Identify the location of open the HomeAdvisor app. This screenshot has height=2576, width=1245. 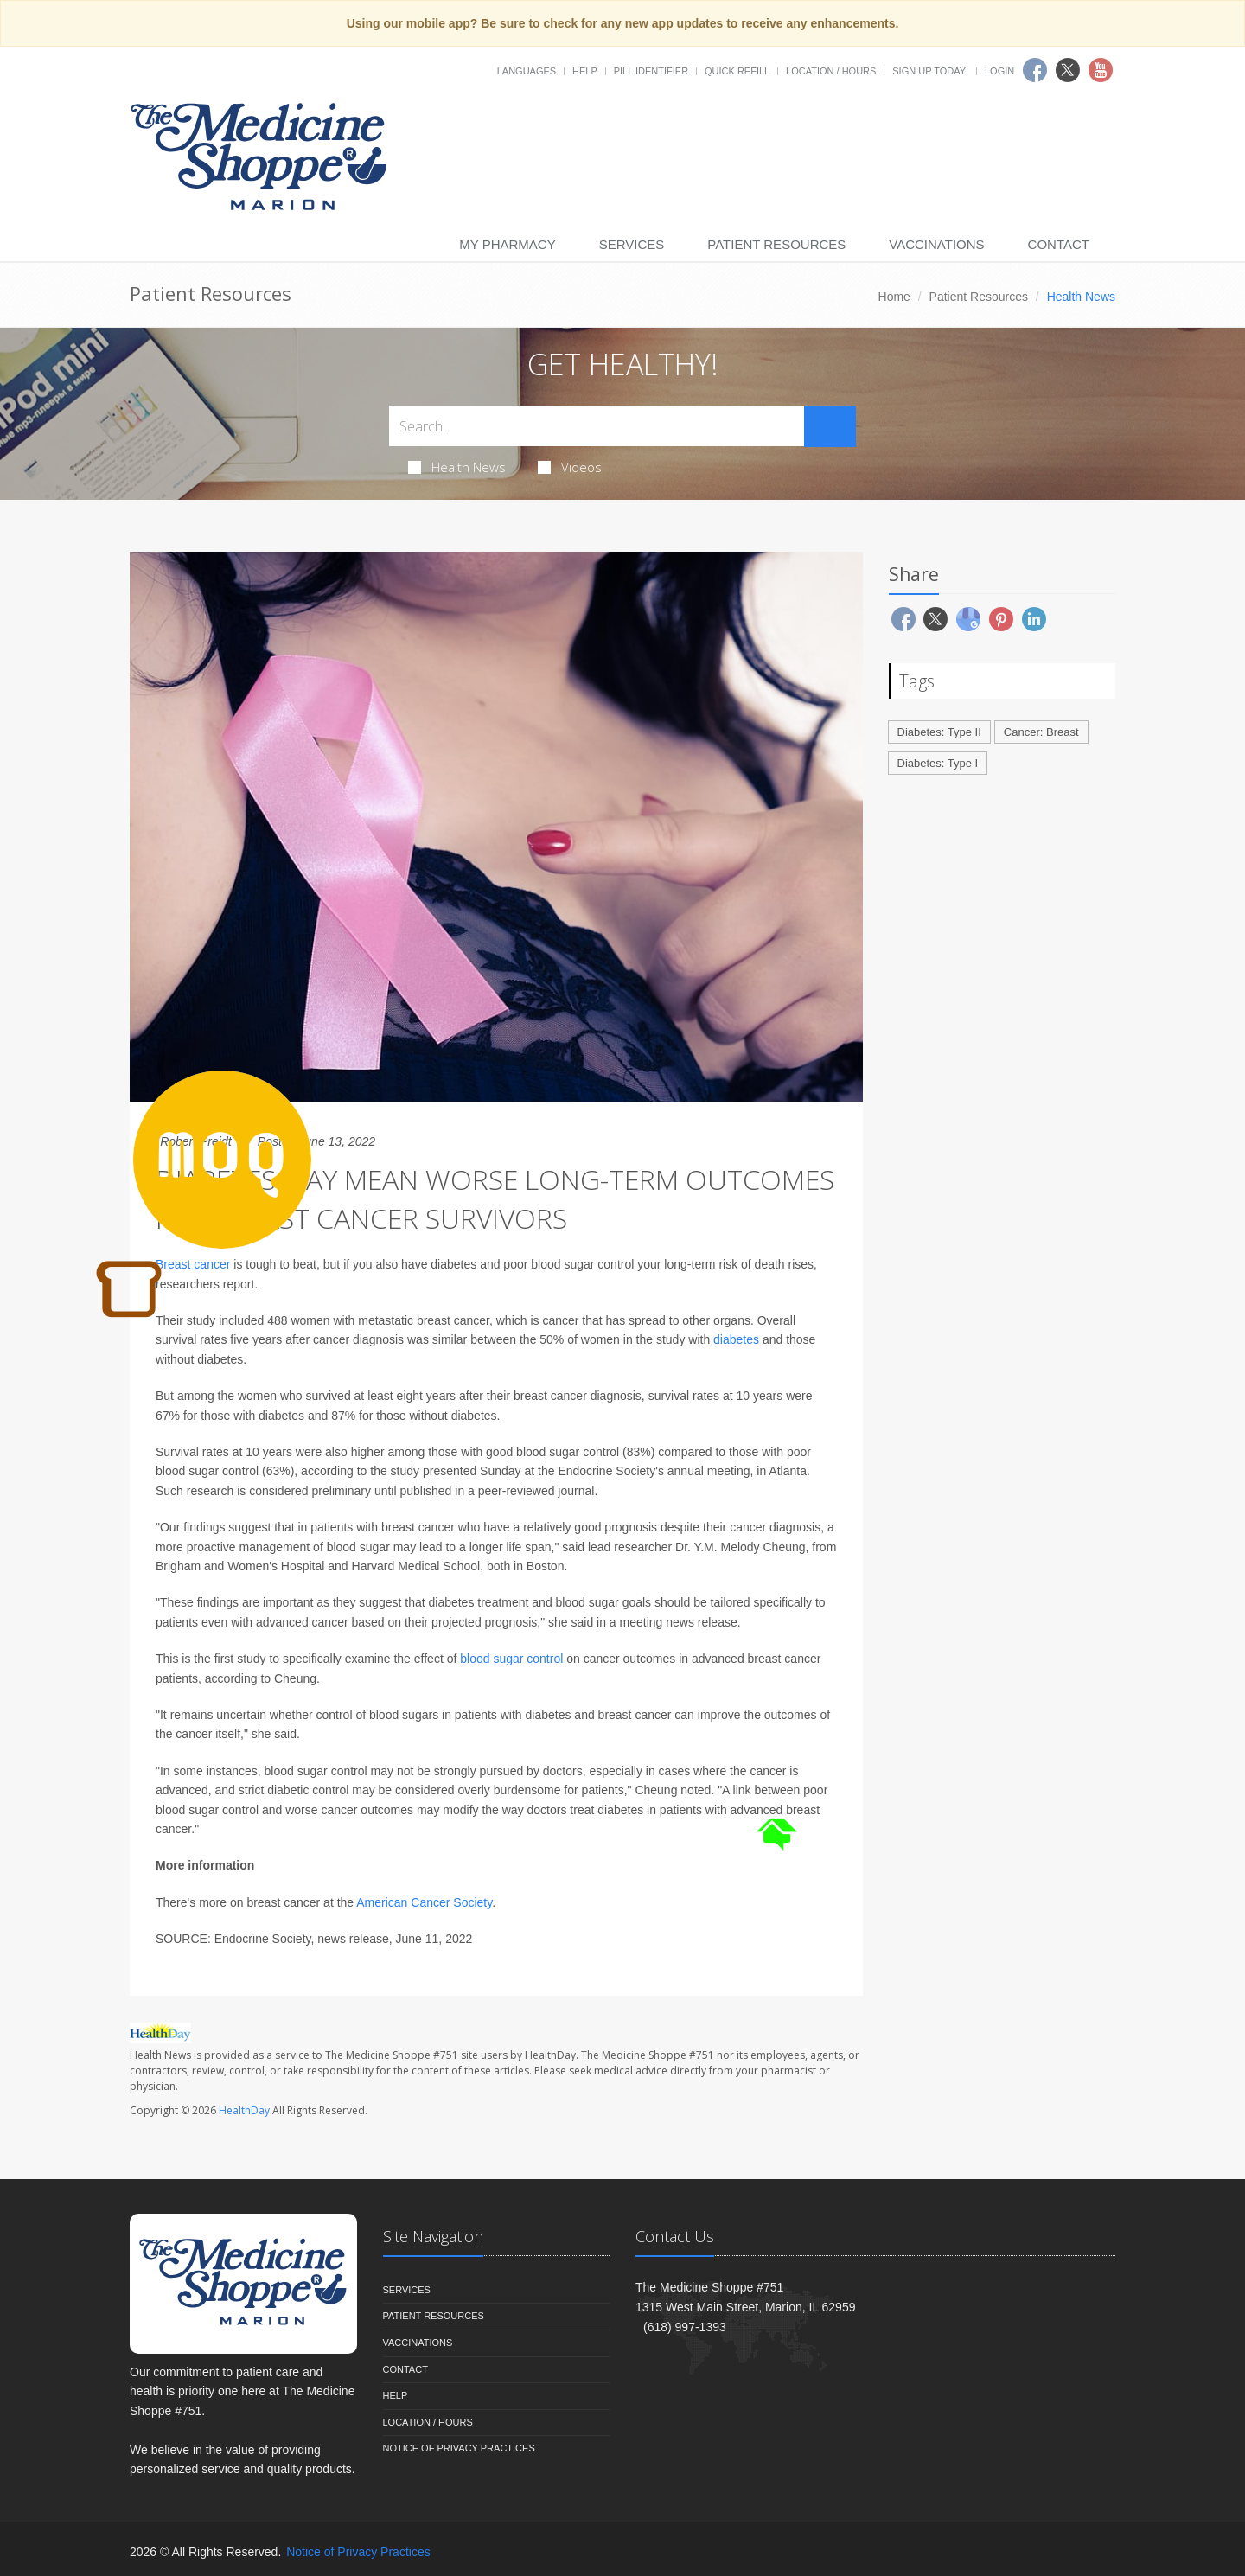
(776, 1834).